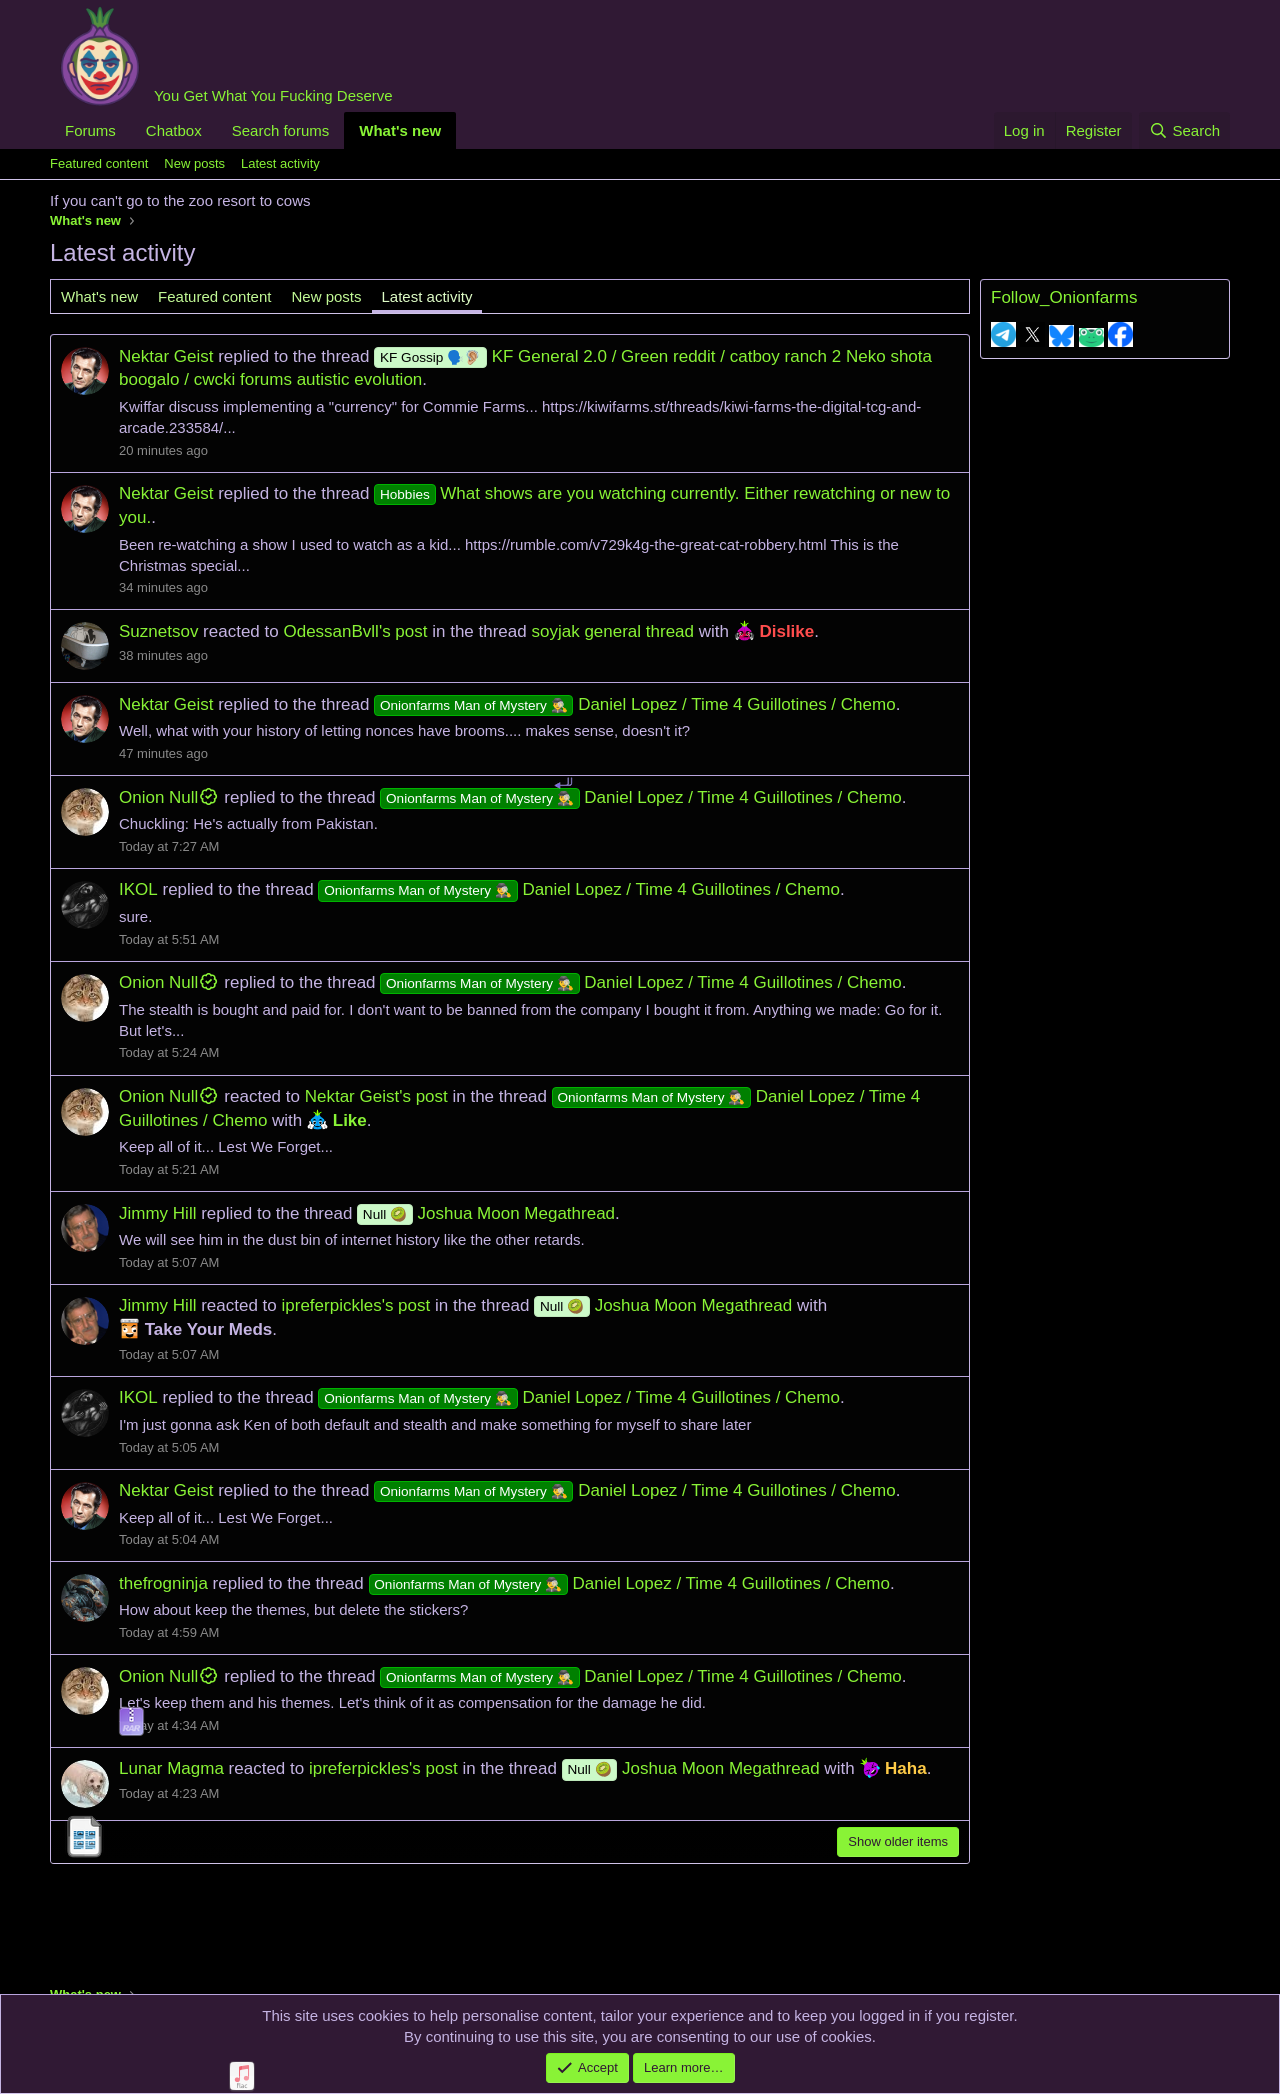  What do you see at coordinates (84, 1836) in the screenshot?
I see `libreoffice master document file type` at bounding box center [84, 1836].